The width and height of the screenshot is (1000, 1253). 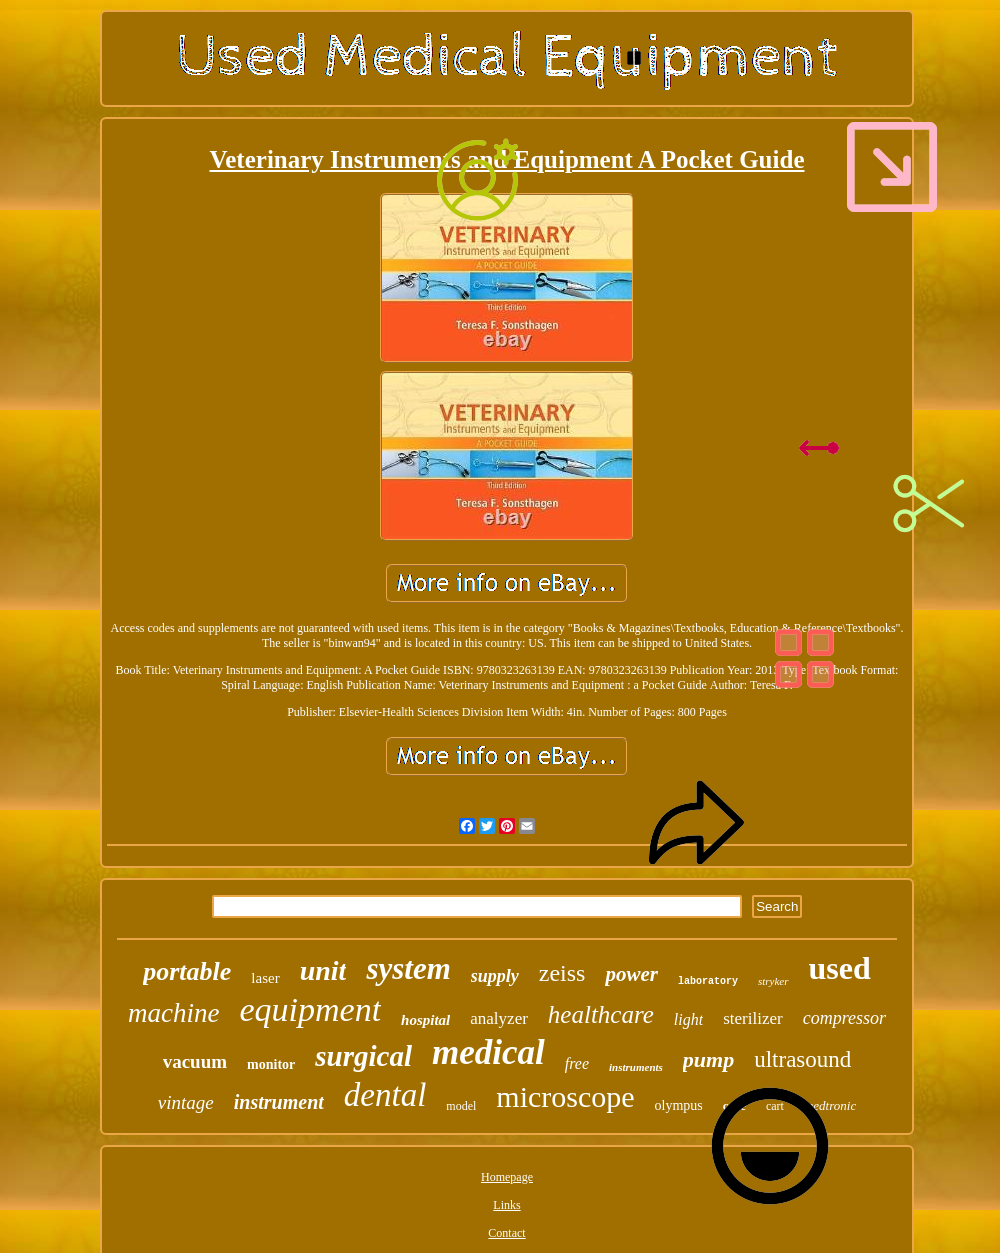 I want to click on access user profile settings, so click(x=477, y=180).